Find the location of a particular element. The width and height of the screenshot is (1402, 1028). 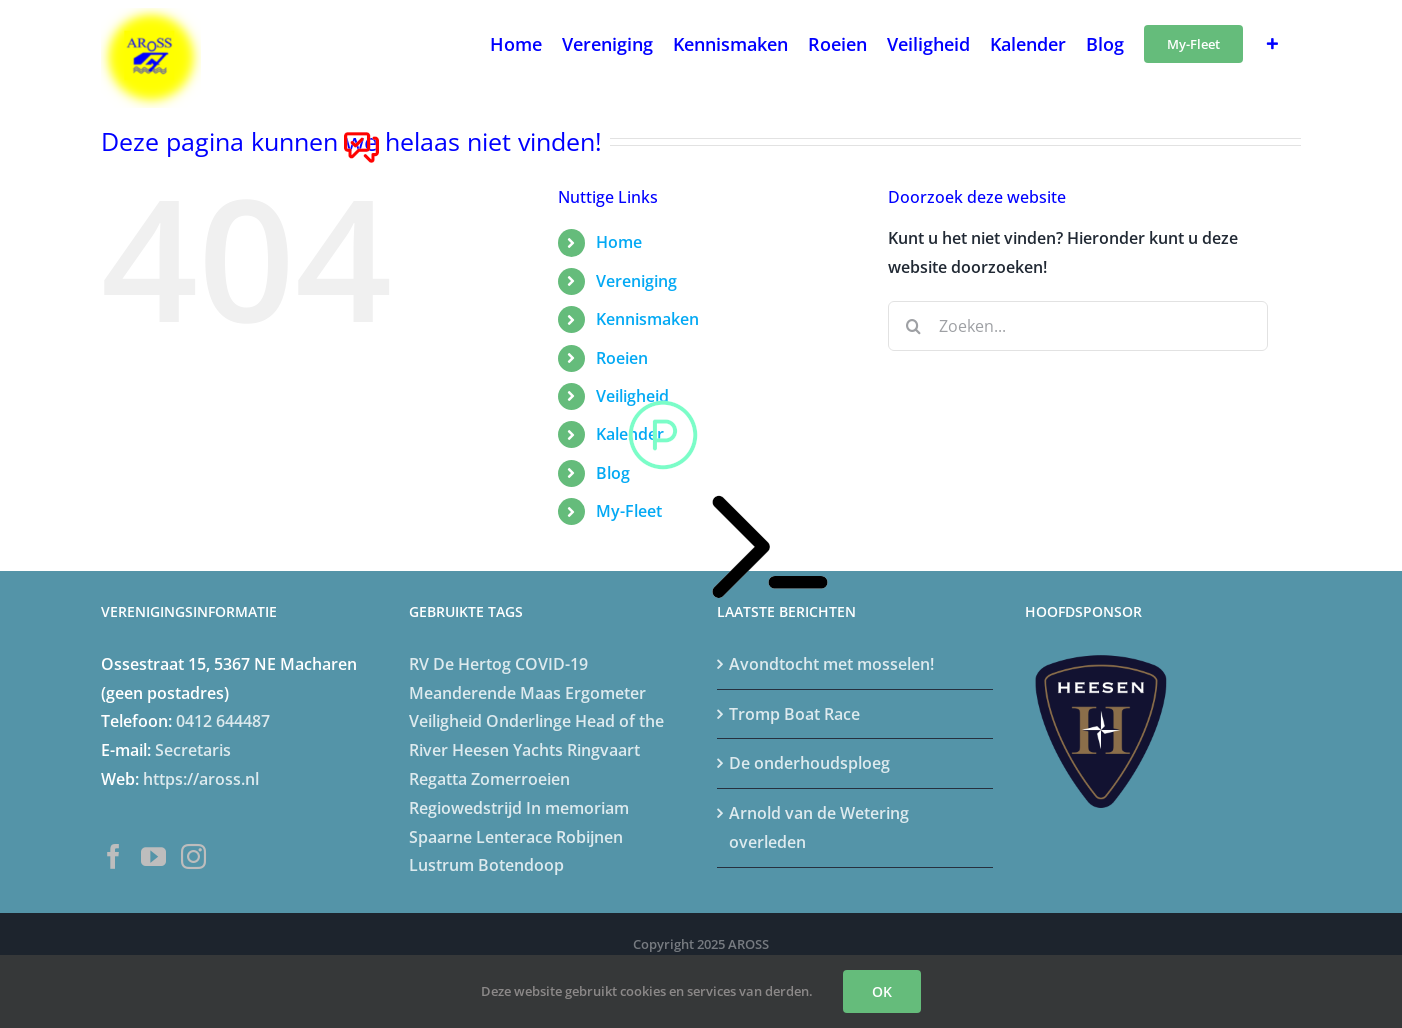

parking location or availability indicator is located at coordinates (663, 435).